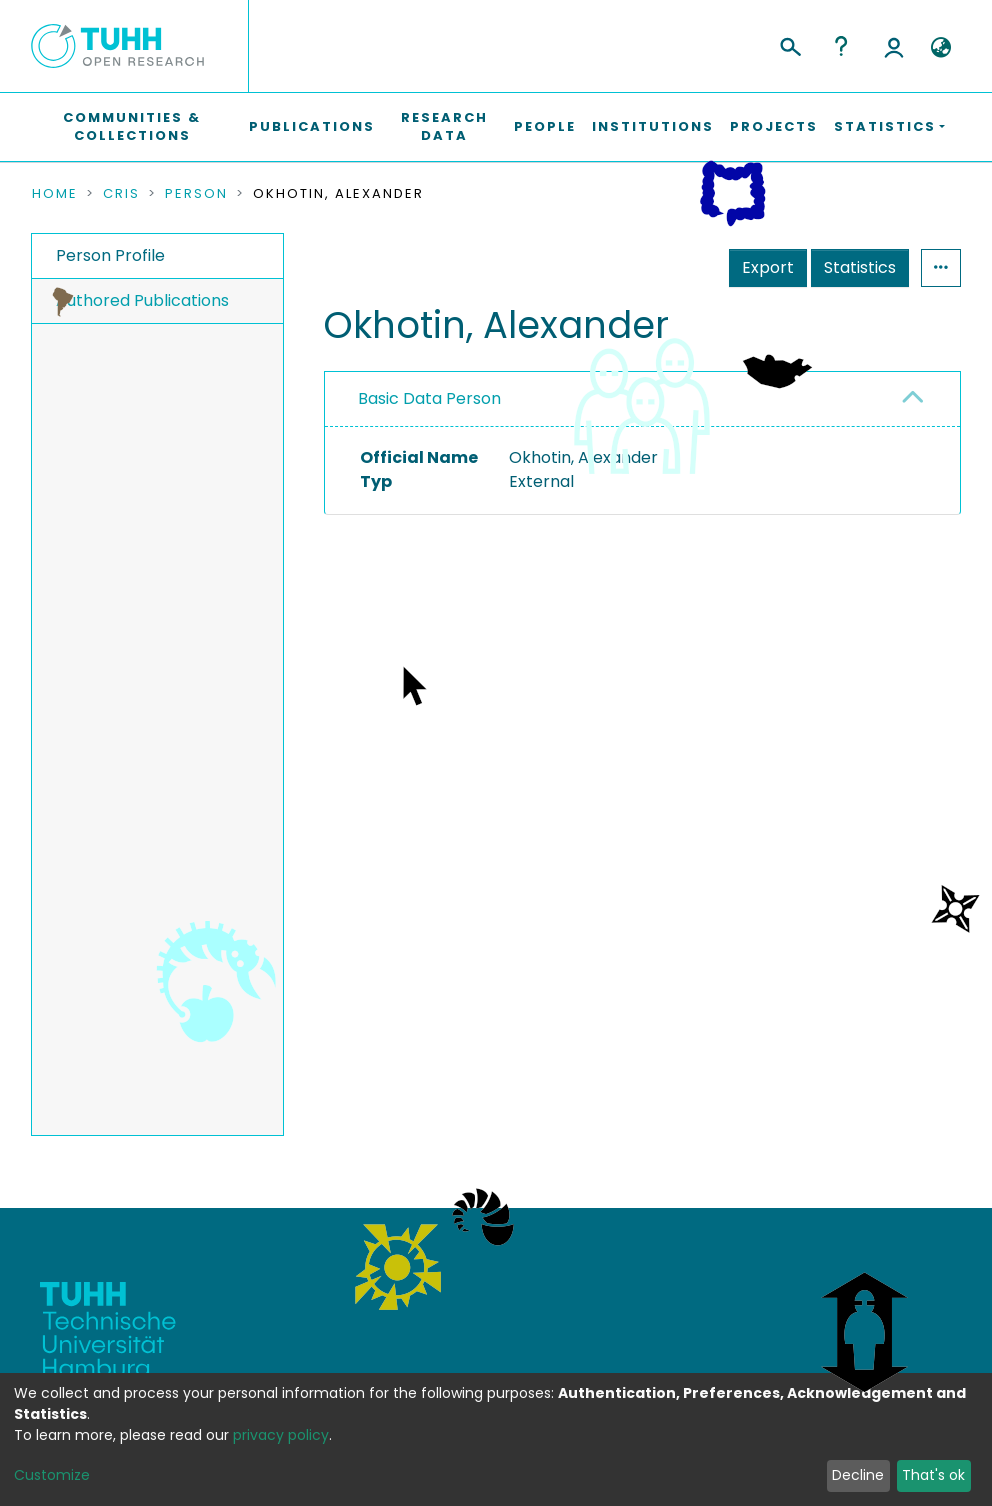  What do you see at coordinates (864, 1331) in the screenshot?
I see `elevator or lift access point` at bounding box center [864, 1331].